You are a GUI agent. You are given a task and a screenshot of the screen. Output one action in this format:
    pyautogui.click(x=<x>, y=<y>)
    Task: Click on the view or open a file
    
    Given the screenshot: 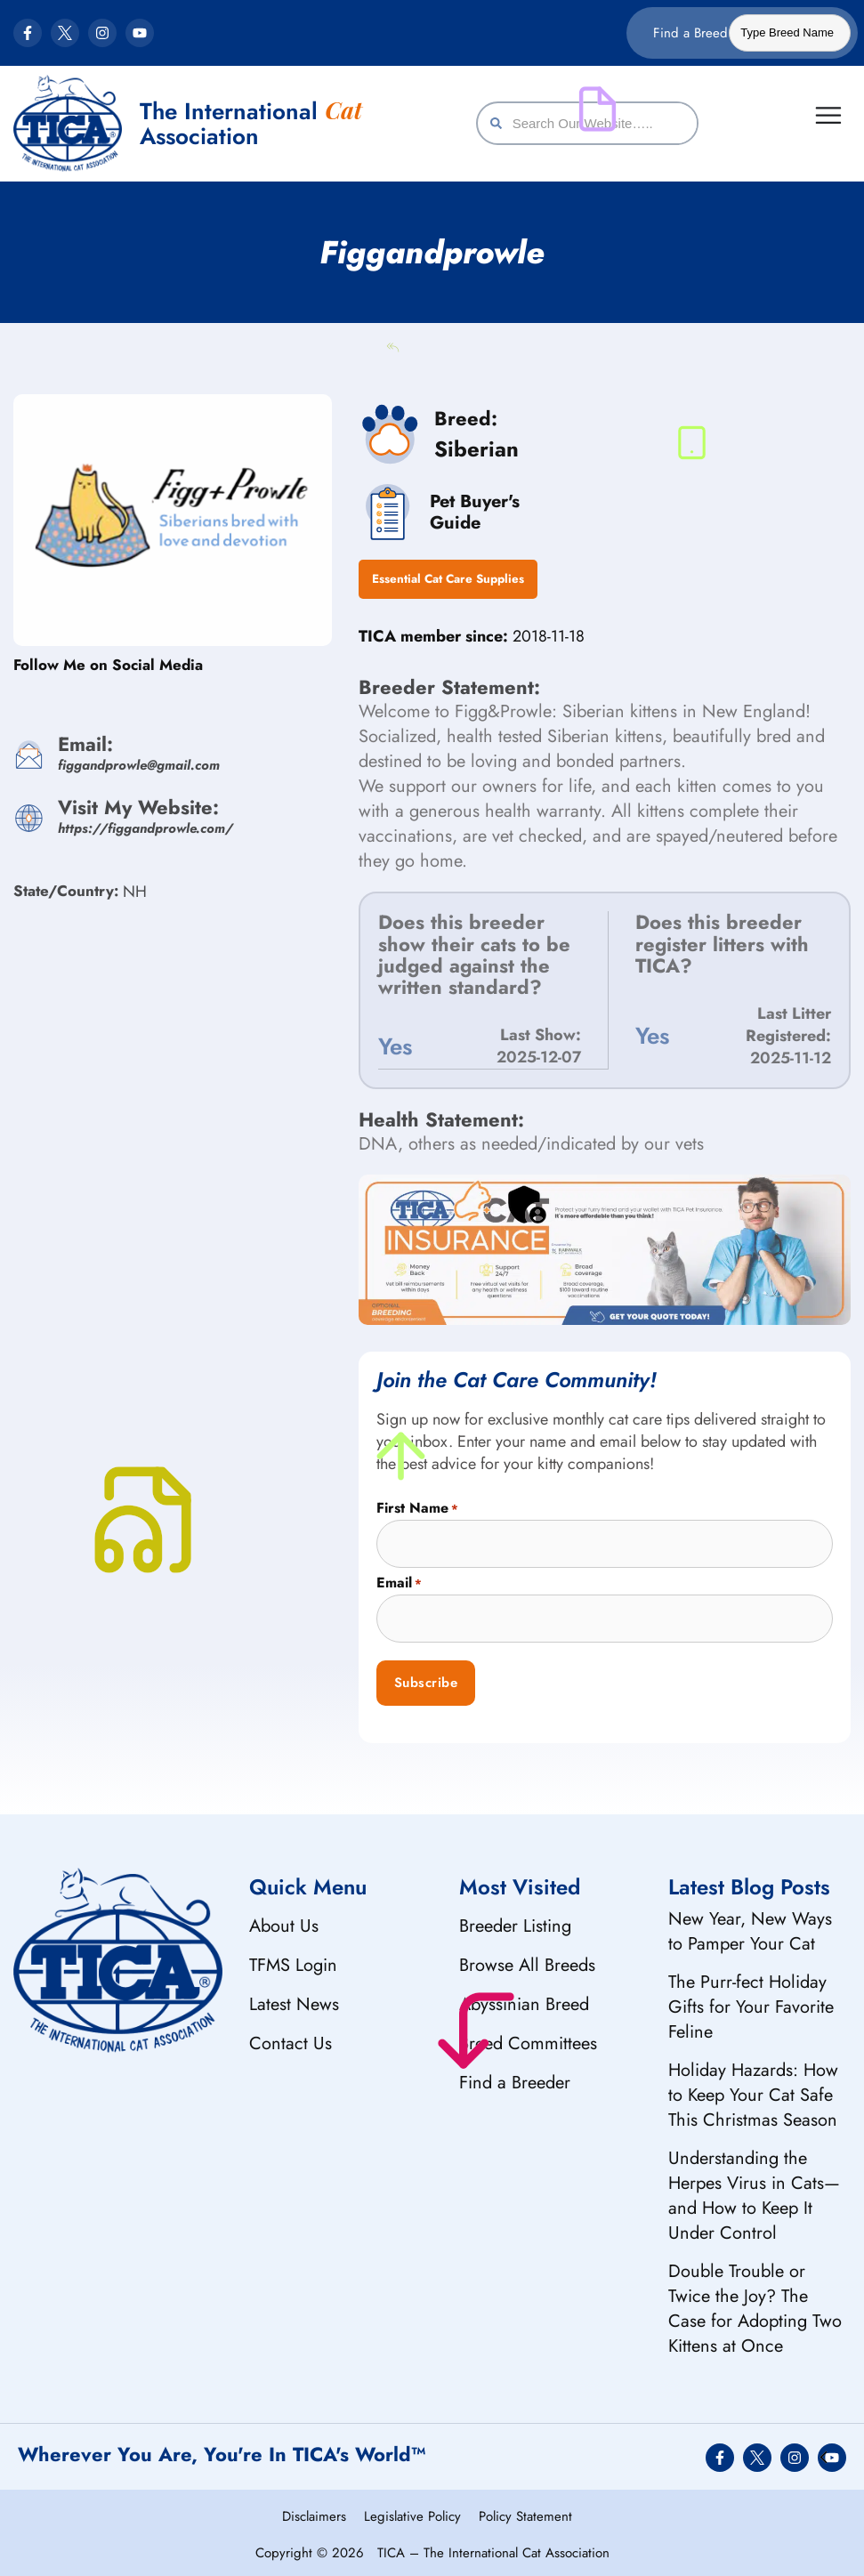 What is the action you would take?
    pyautogui.click(x=597, y=109)
    